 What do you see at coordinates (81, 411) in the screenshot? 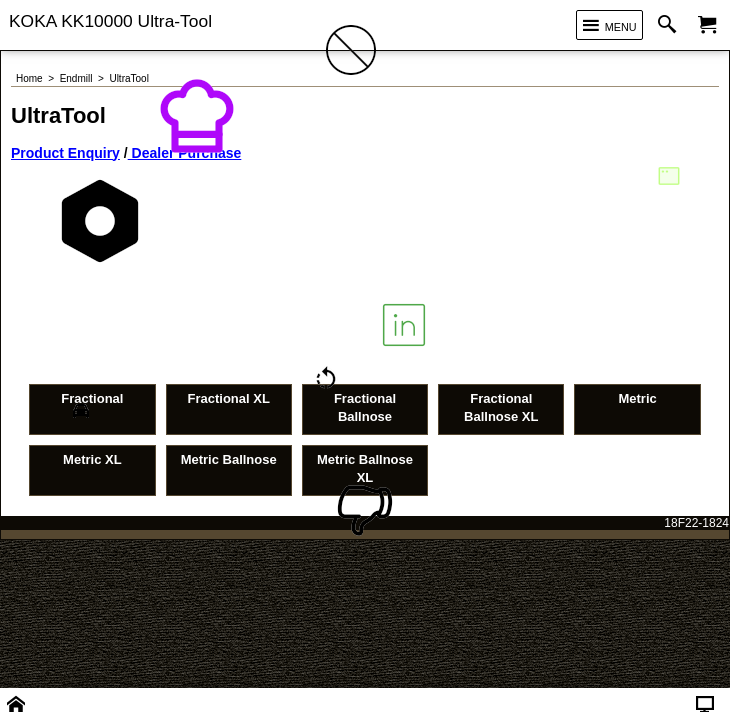
I see `select car or automobile option` at bounding box center [81, 411].